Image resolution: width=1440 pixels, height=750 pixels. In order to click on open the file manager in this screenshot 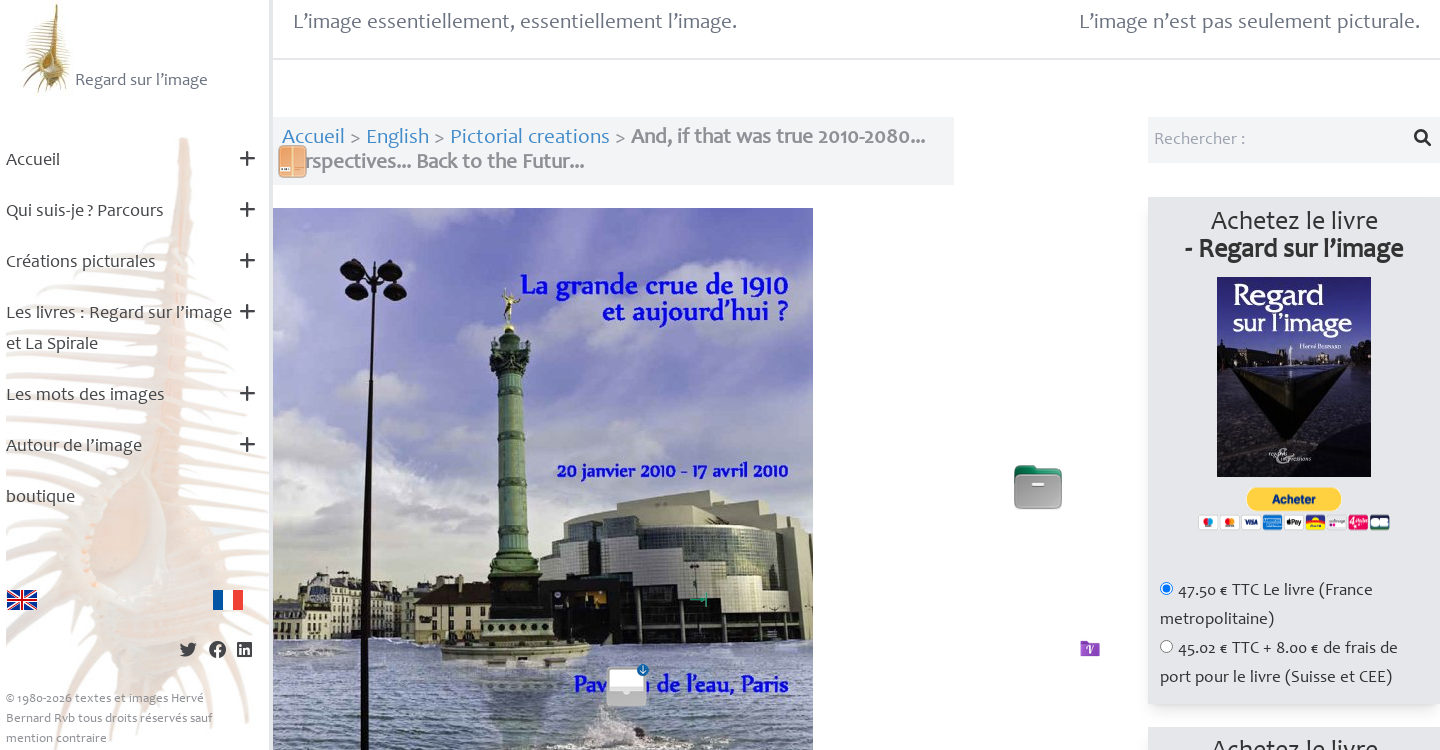, I will do `click(1038, 487)`.